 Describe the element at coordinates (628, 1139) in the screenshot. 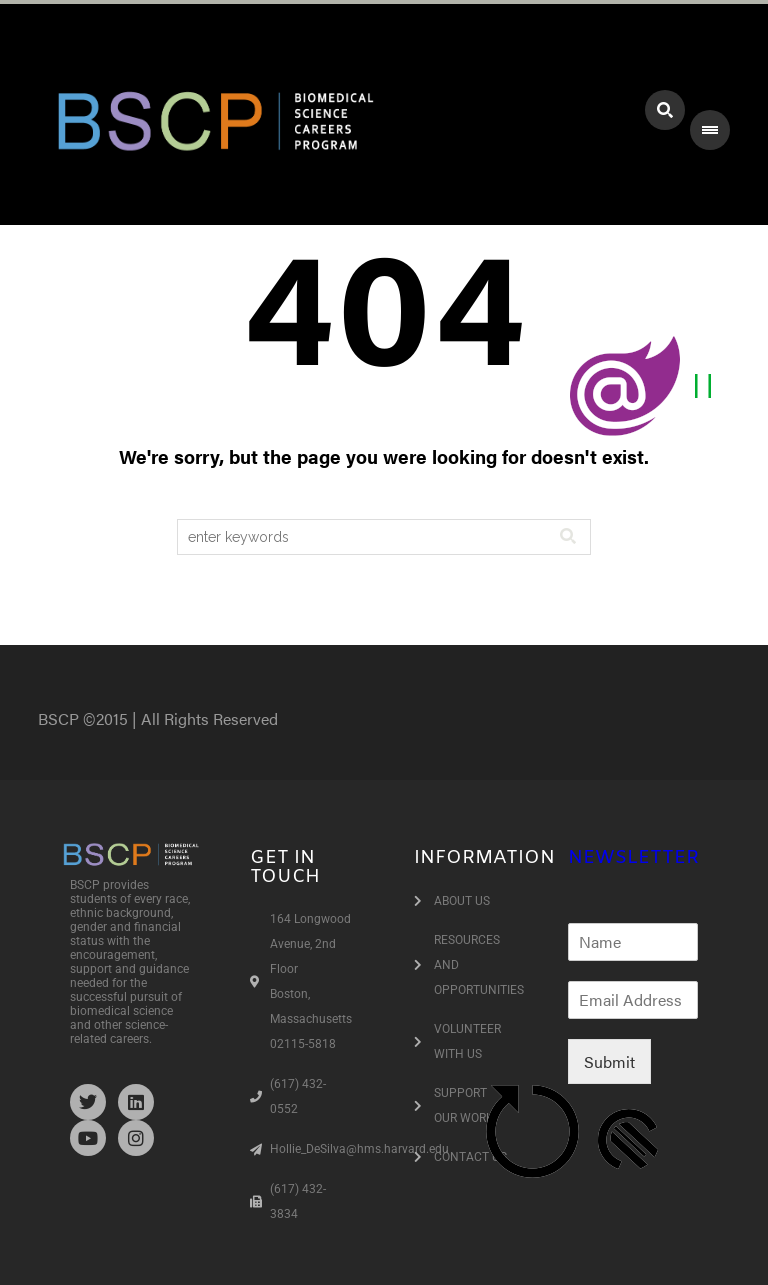

I see `autocannon HTTP benchmarking tool logo` at that location.